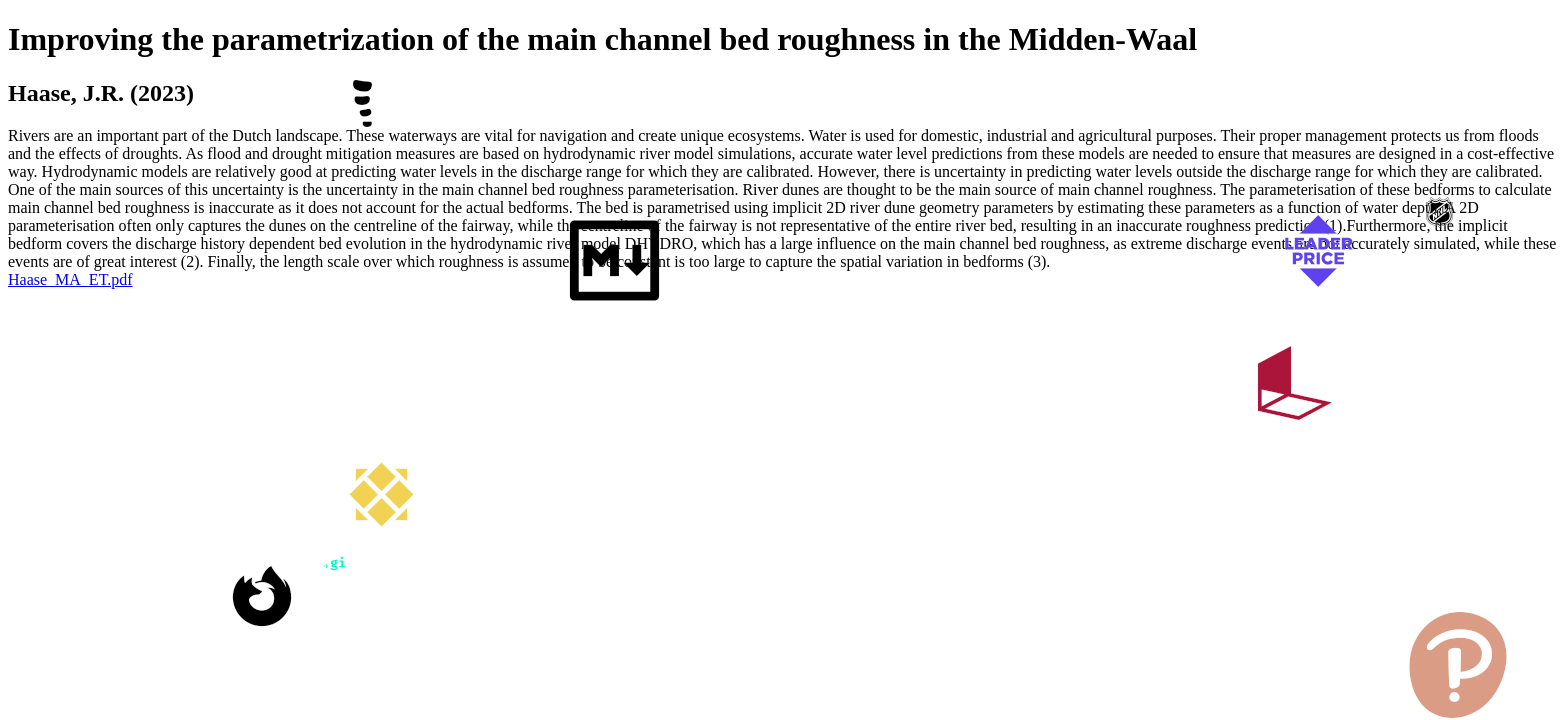  What do you see at coordinates (1319, 251) in the screenshot?
I see `leader price brand logo` at bounding box center [1319, 251].